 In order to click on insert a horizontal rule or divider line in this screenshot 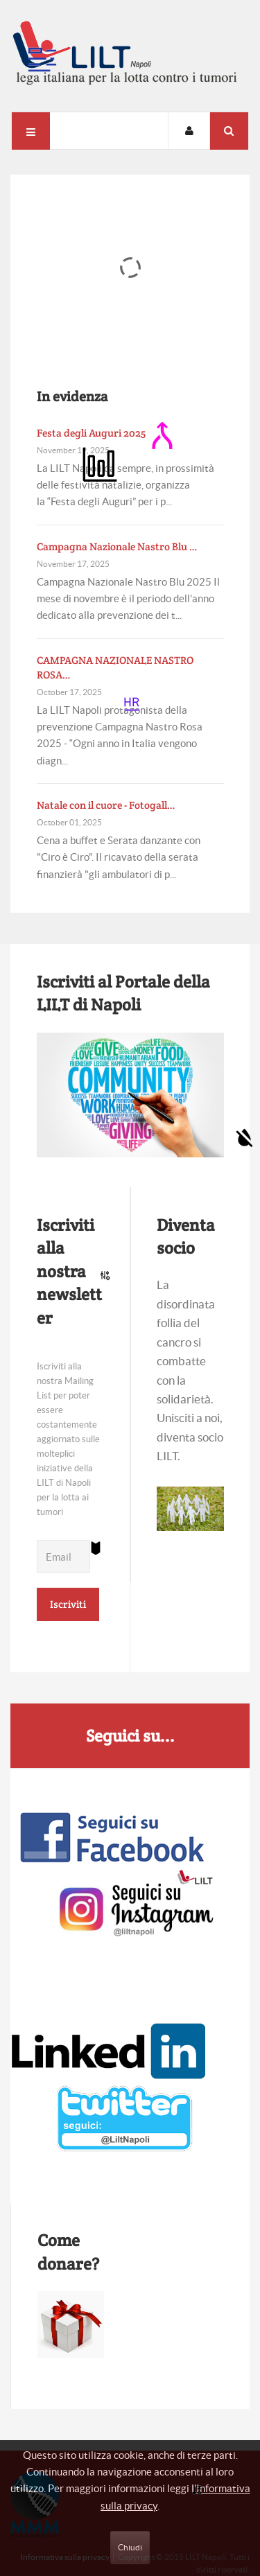, I will do `click(132, 703)`.